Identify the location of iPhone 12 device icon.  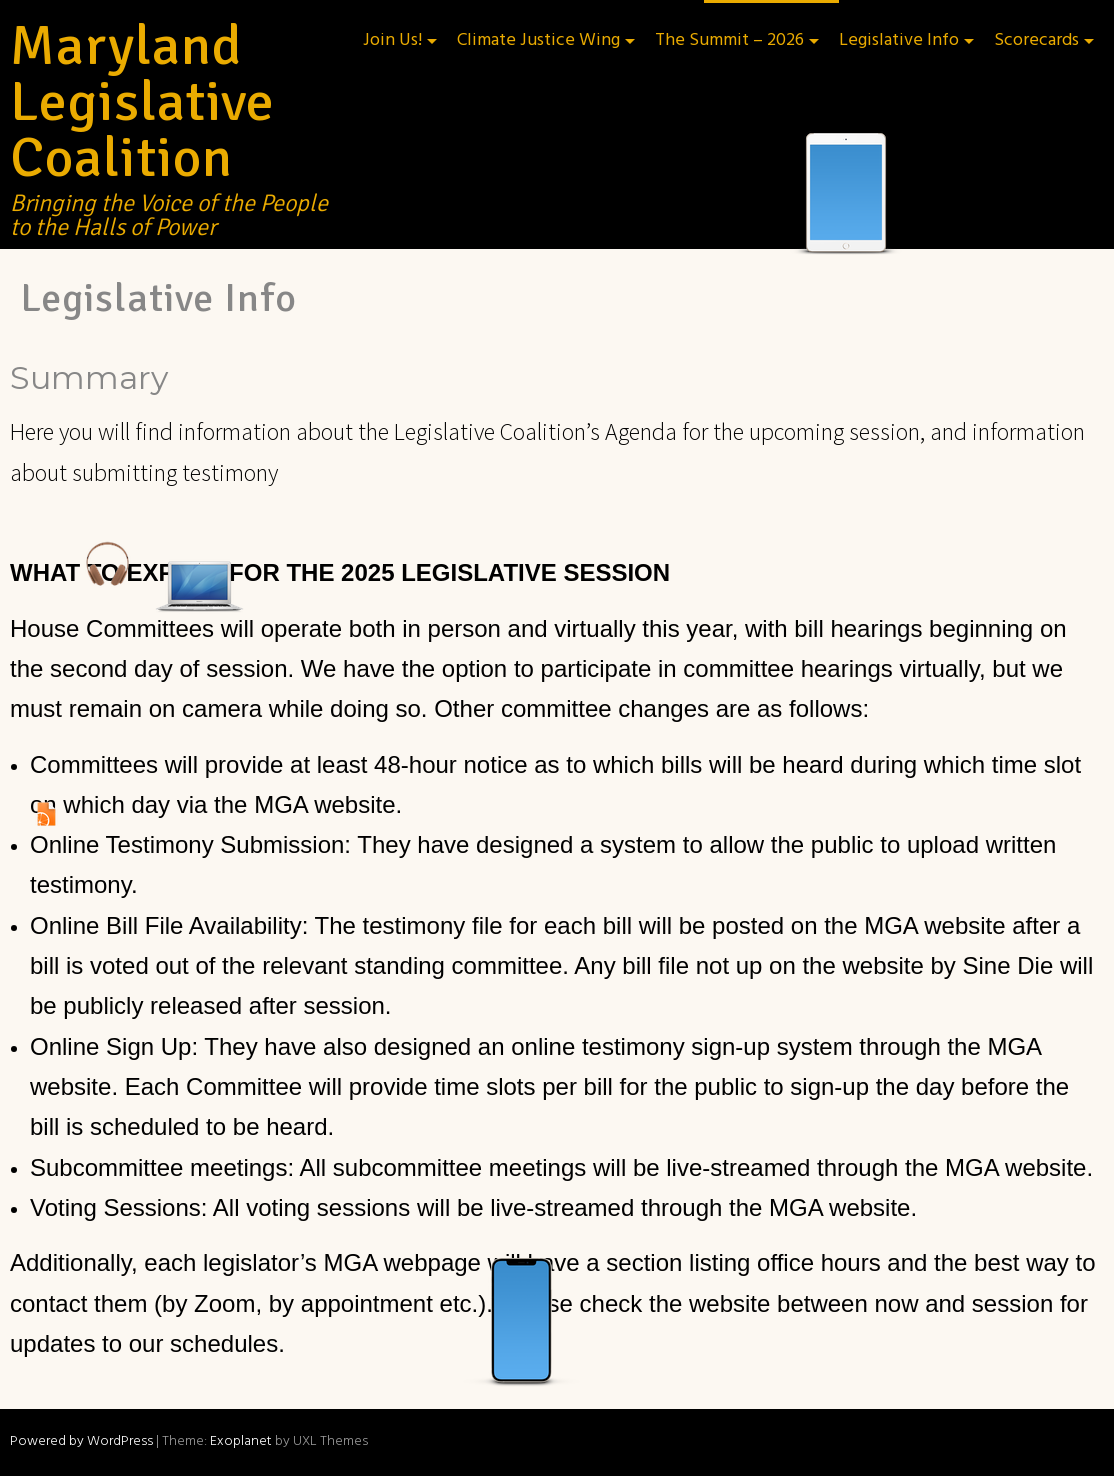
(521, 1322).